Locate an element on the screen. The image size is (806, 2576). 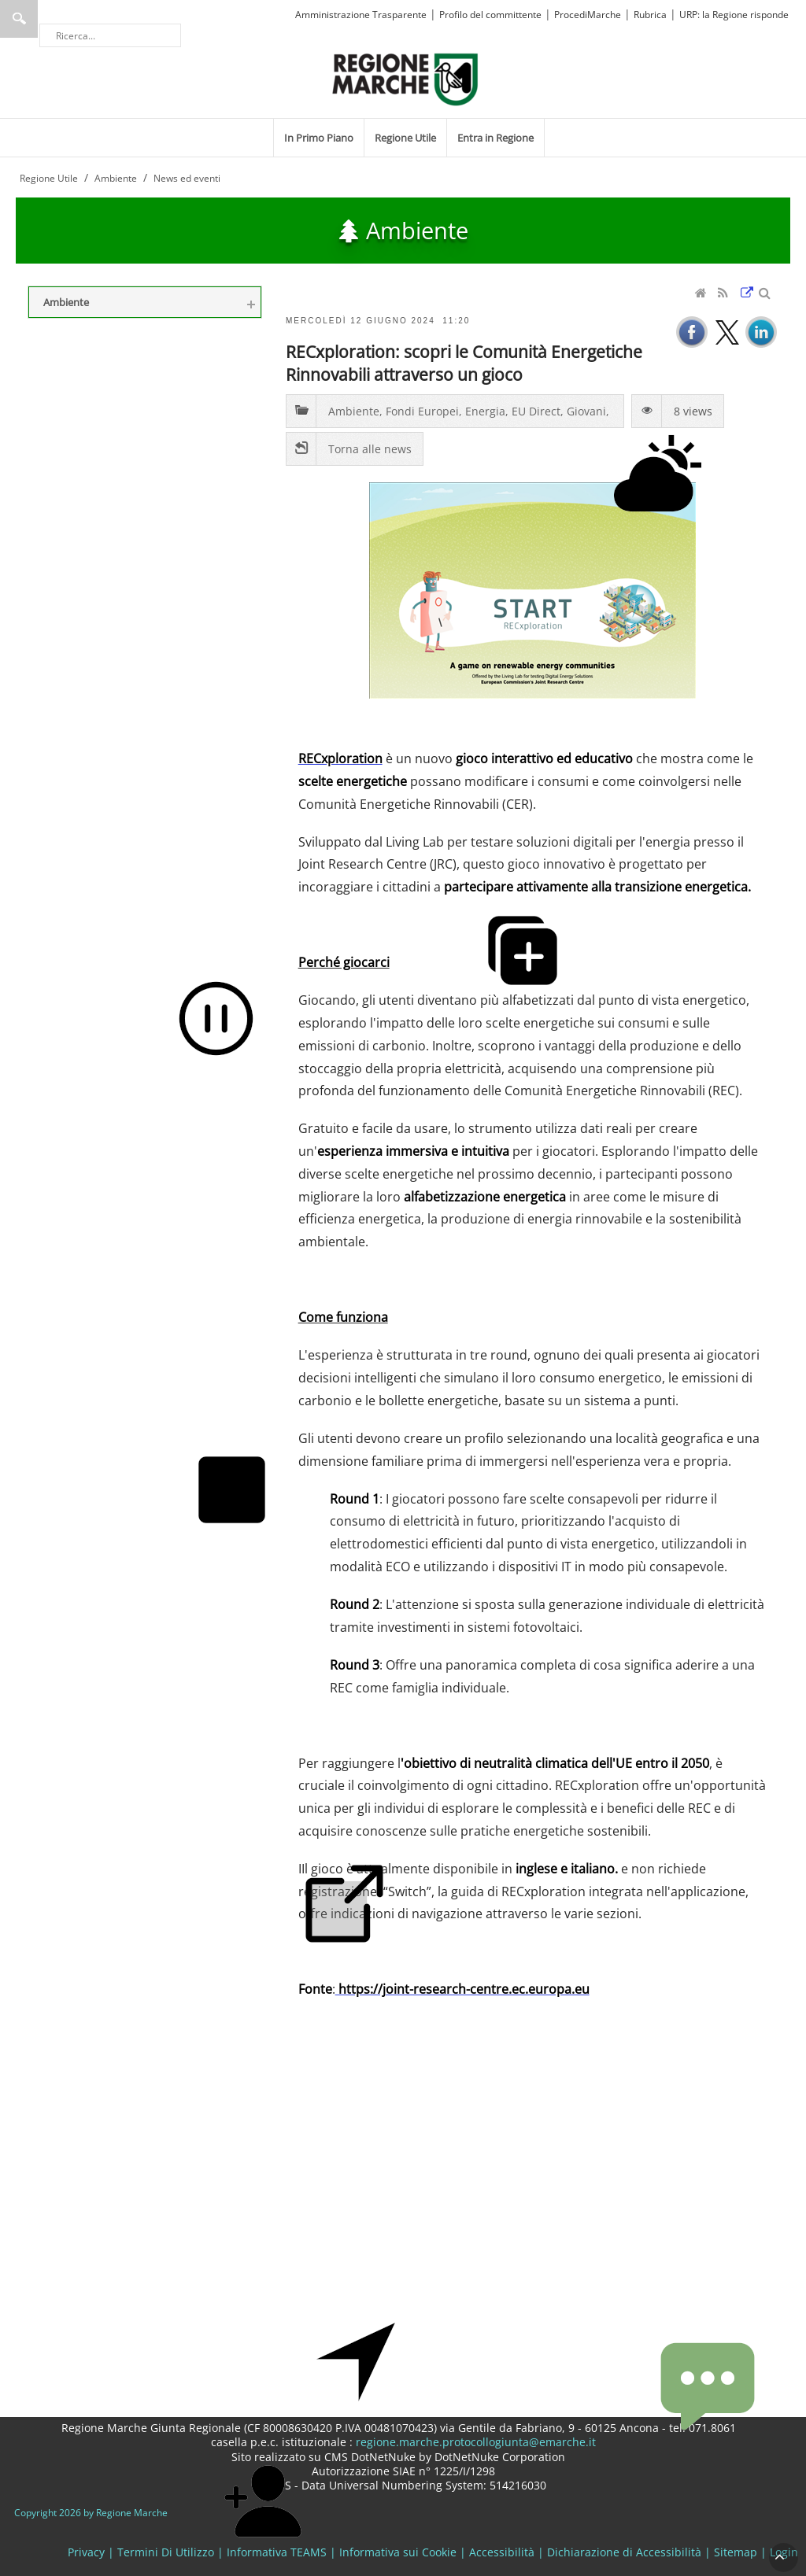
navigate to current location is located at coordinates (356, 2362).